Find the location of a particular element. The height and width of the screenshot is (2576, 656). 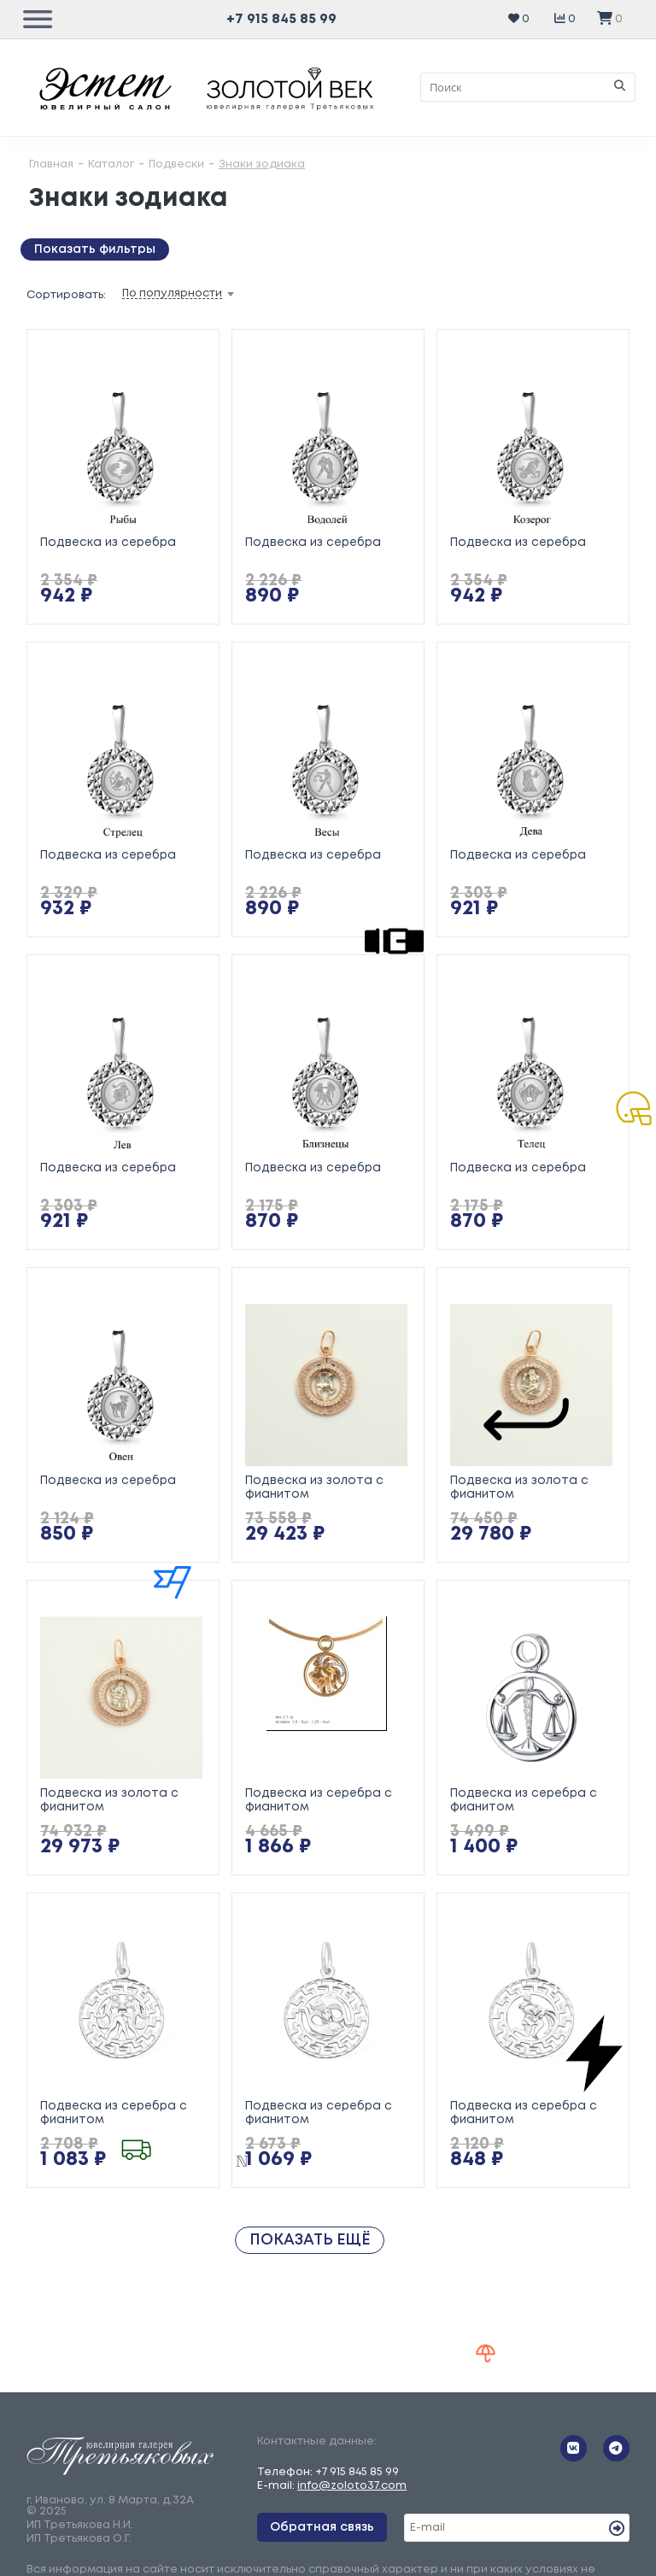

open Notion app is located at coordinates (242, 2161).